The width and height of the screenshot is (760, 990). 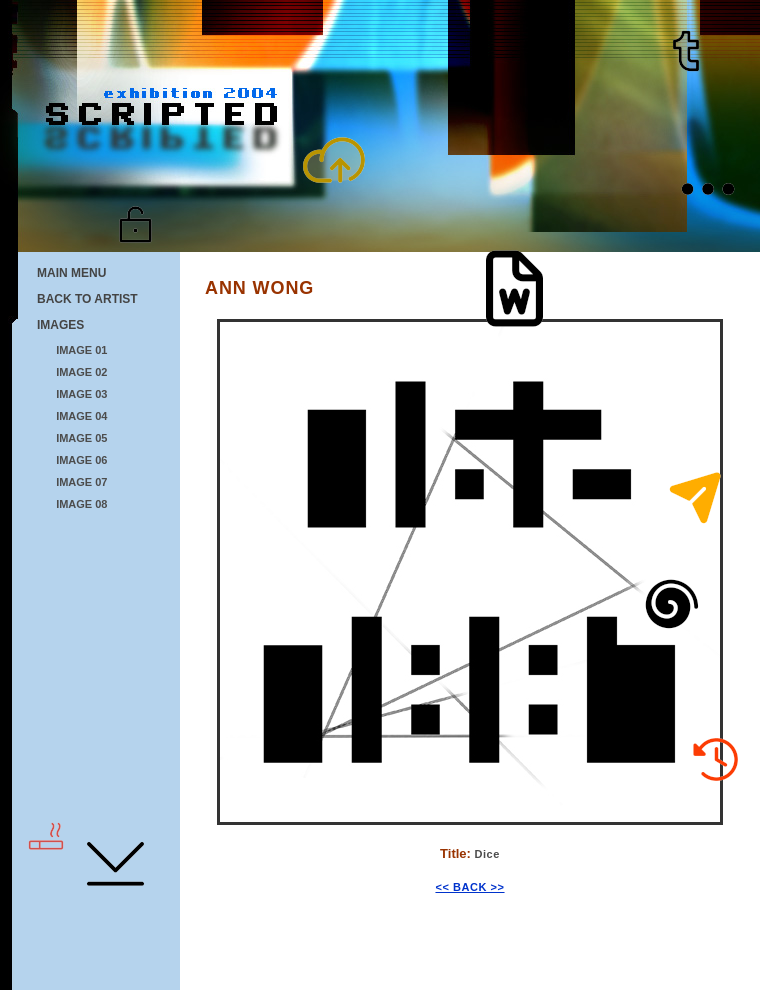 I want to click on indicates a designated smoking area, so click(x=46, y=840).